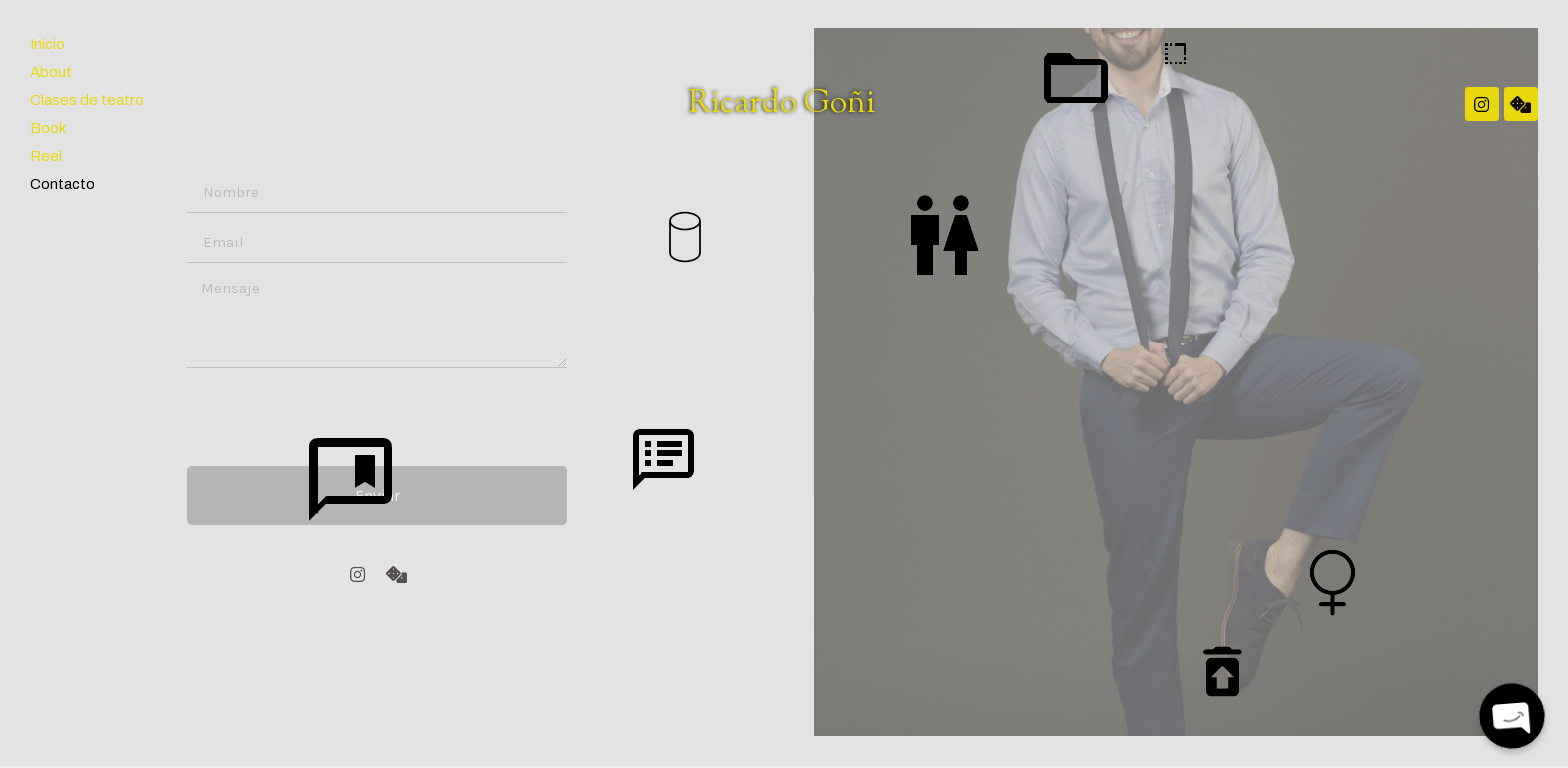 Image resolution: width=1568 pixels, height=768 pixels. Describe the element at coordinates (663, 459) in the screenshot. I see `view speaker notes or presentation talking points` at that location.